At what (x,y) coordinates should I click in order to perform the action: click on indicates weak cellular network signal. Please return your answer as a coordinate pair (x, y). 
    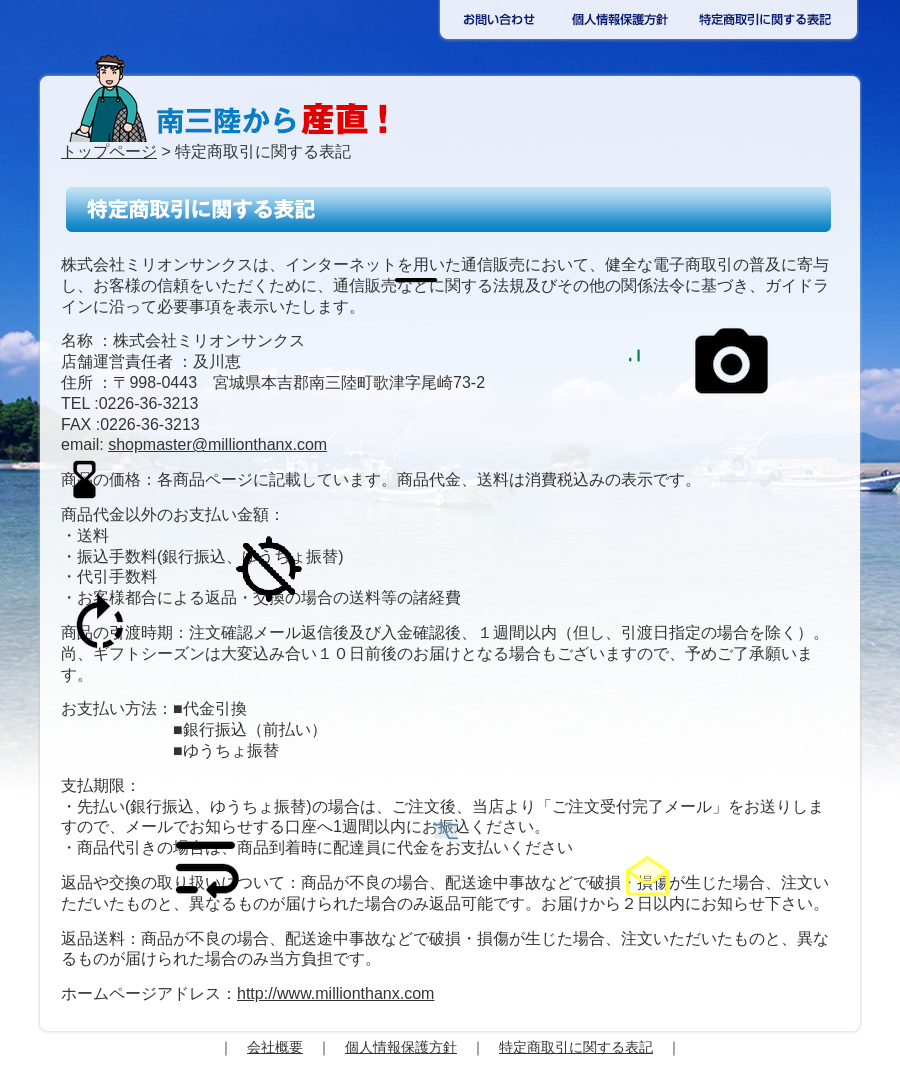
    Looking at the image, I should click on (648, 345).